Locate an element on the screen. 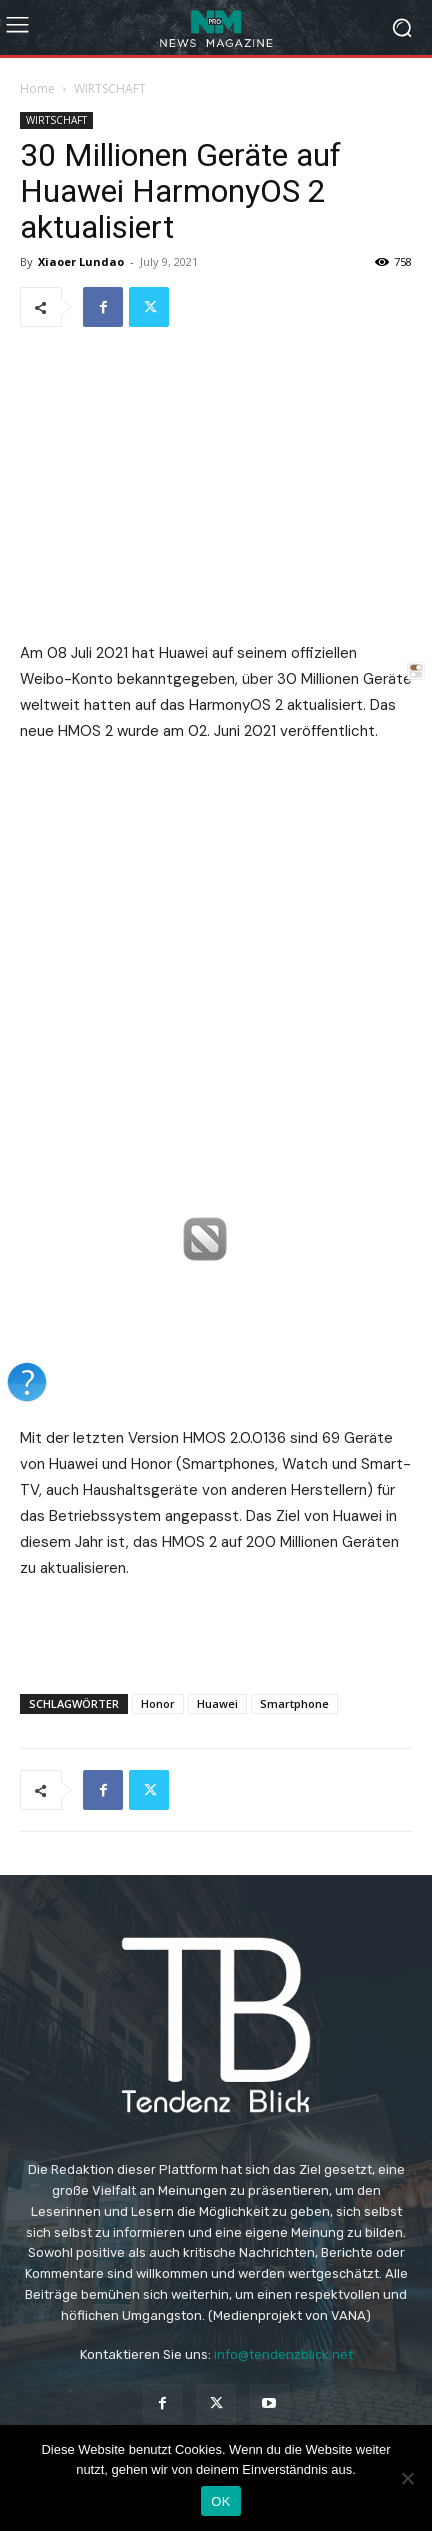 The image size is (432, 2531). open unity tweak tool settings is located at coordinates (416, 671).